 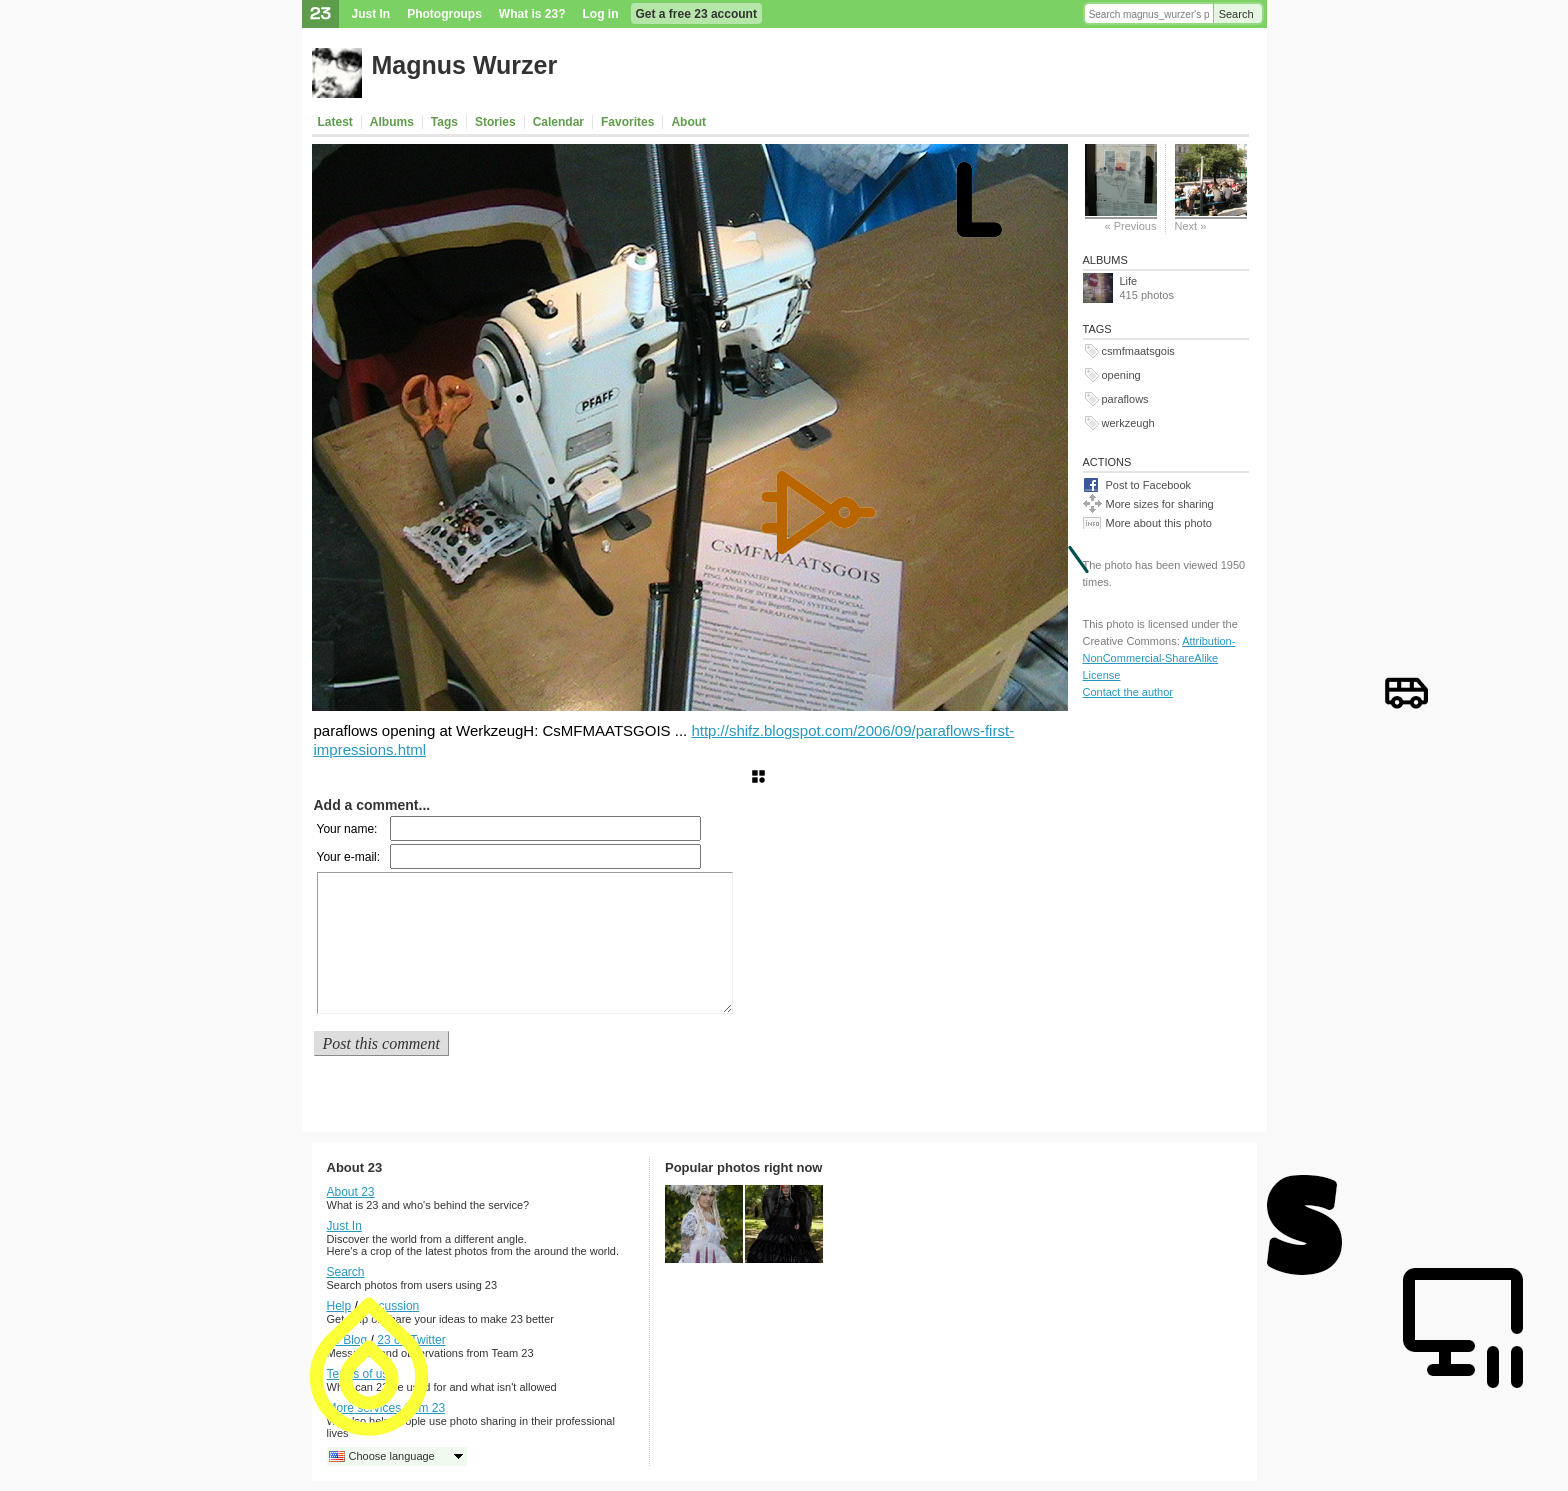 I want to click on access Drops language learning app, so click(x=369, y=1370).